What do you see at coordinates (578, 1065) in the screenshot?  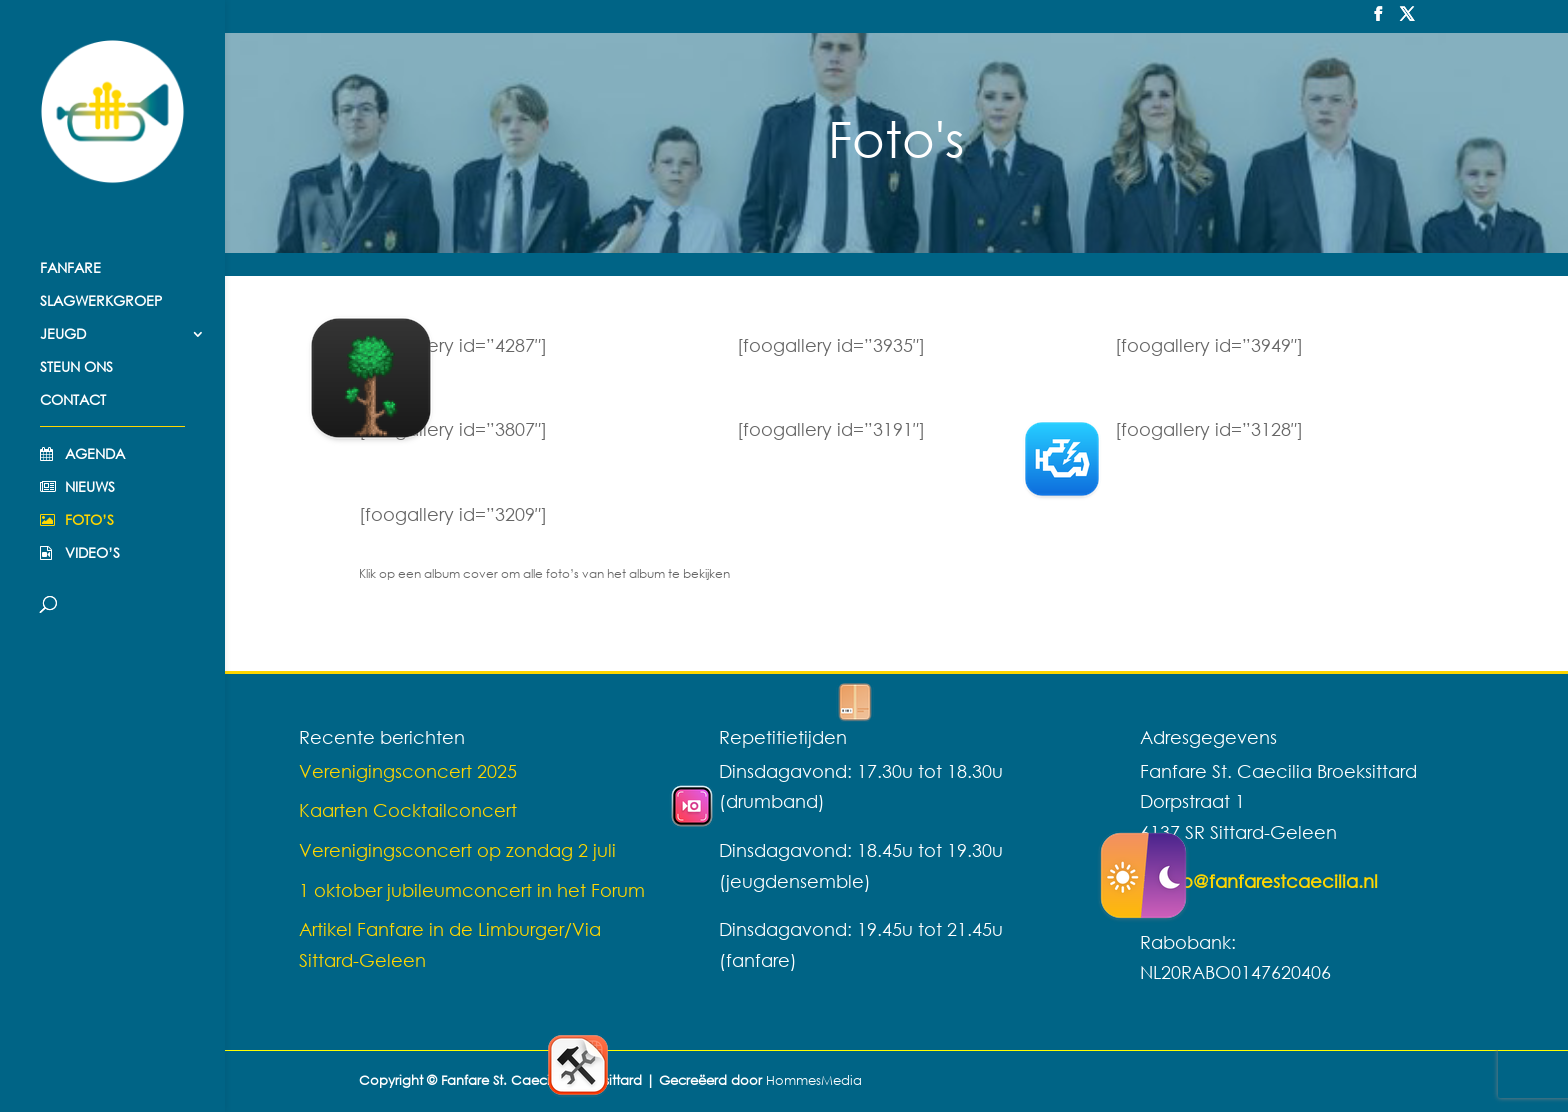 I see `open pdf mix tool app` at bounding box center [578, 1065].